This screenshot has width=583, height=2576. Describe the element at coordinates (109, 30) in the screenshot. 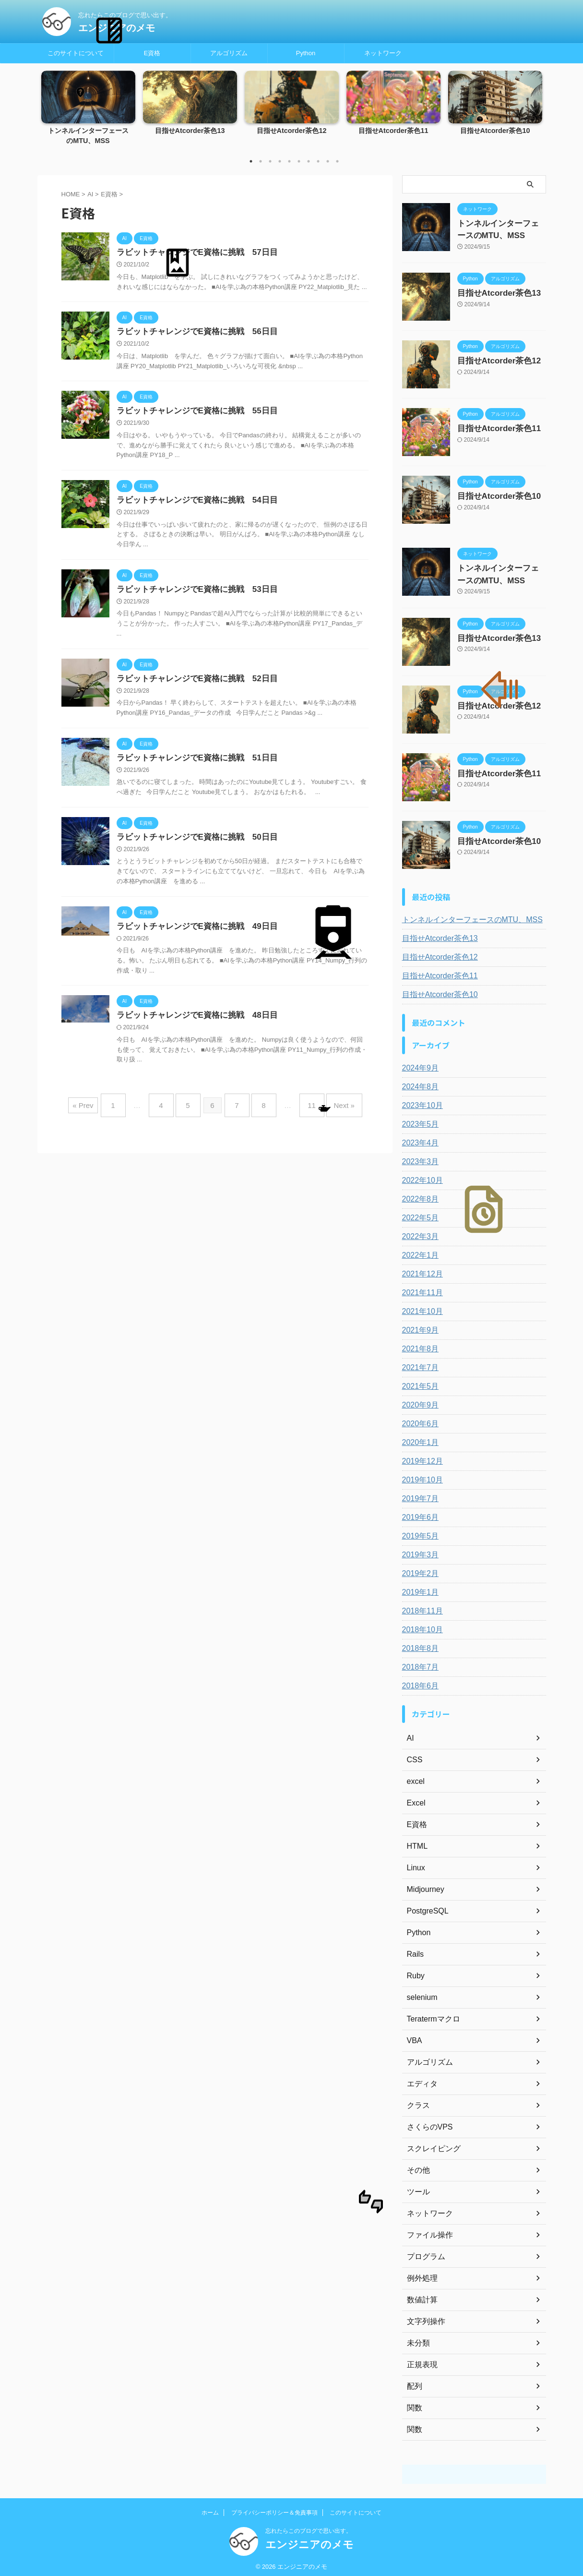

I see `toggle half-fill or partial selection mode` at that location.